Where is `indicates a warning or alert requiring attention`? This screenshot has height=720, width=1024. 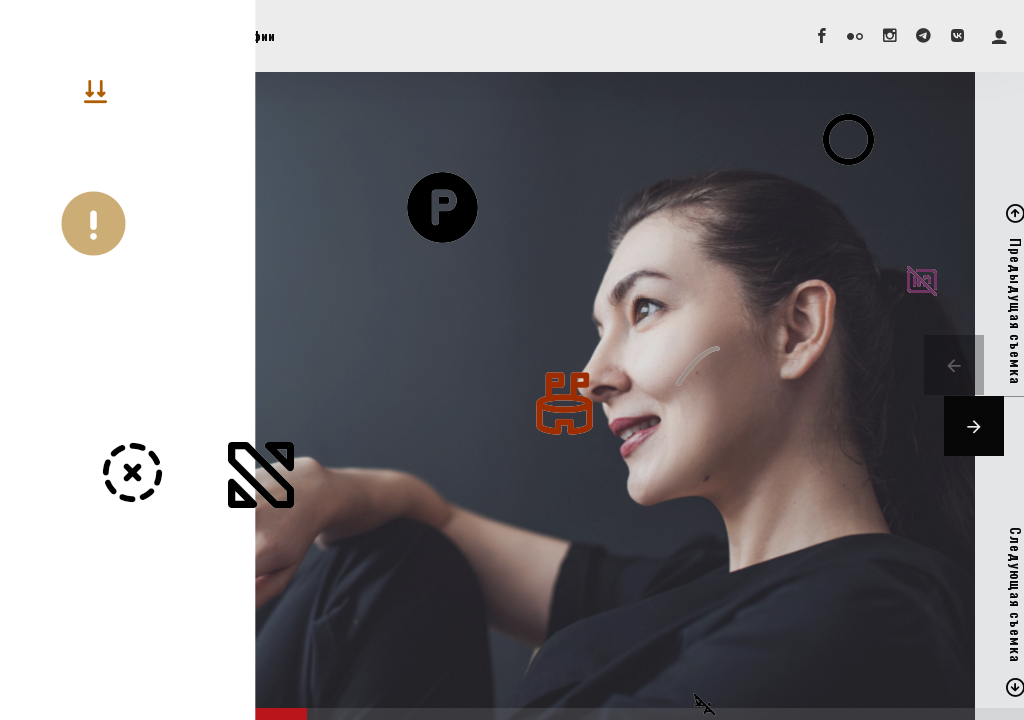
indicates a warning or alert requiring attention is located at coordinates (93, 223).